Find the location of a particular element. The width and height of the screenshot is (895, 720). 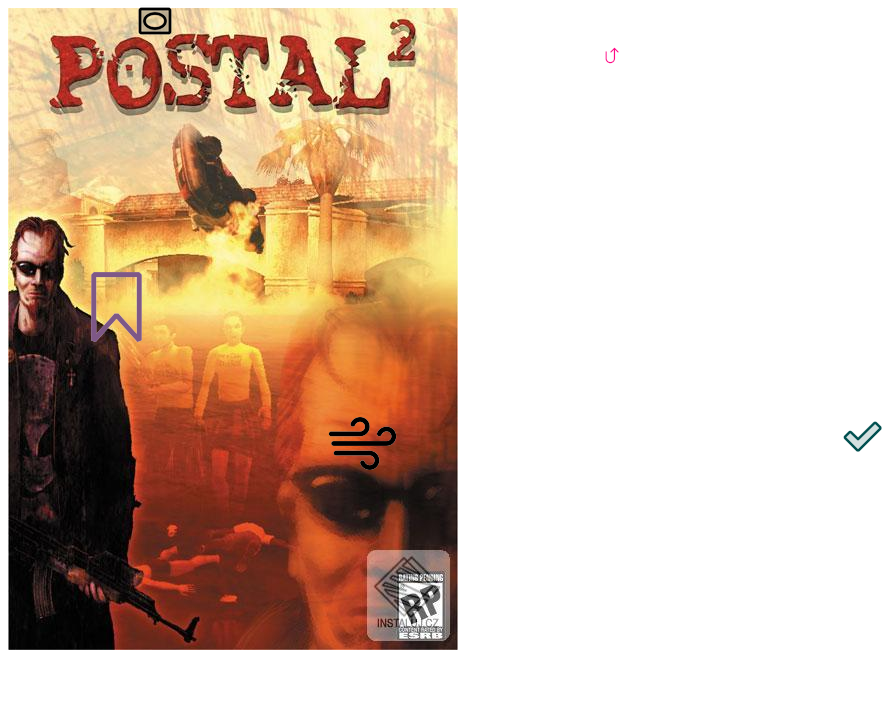

bookmark this item for later is located at coordinates (116, 307).